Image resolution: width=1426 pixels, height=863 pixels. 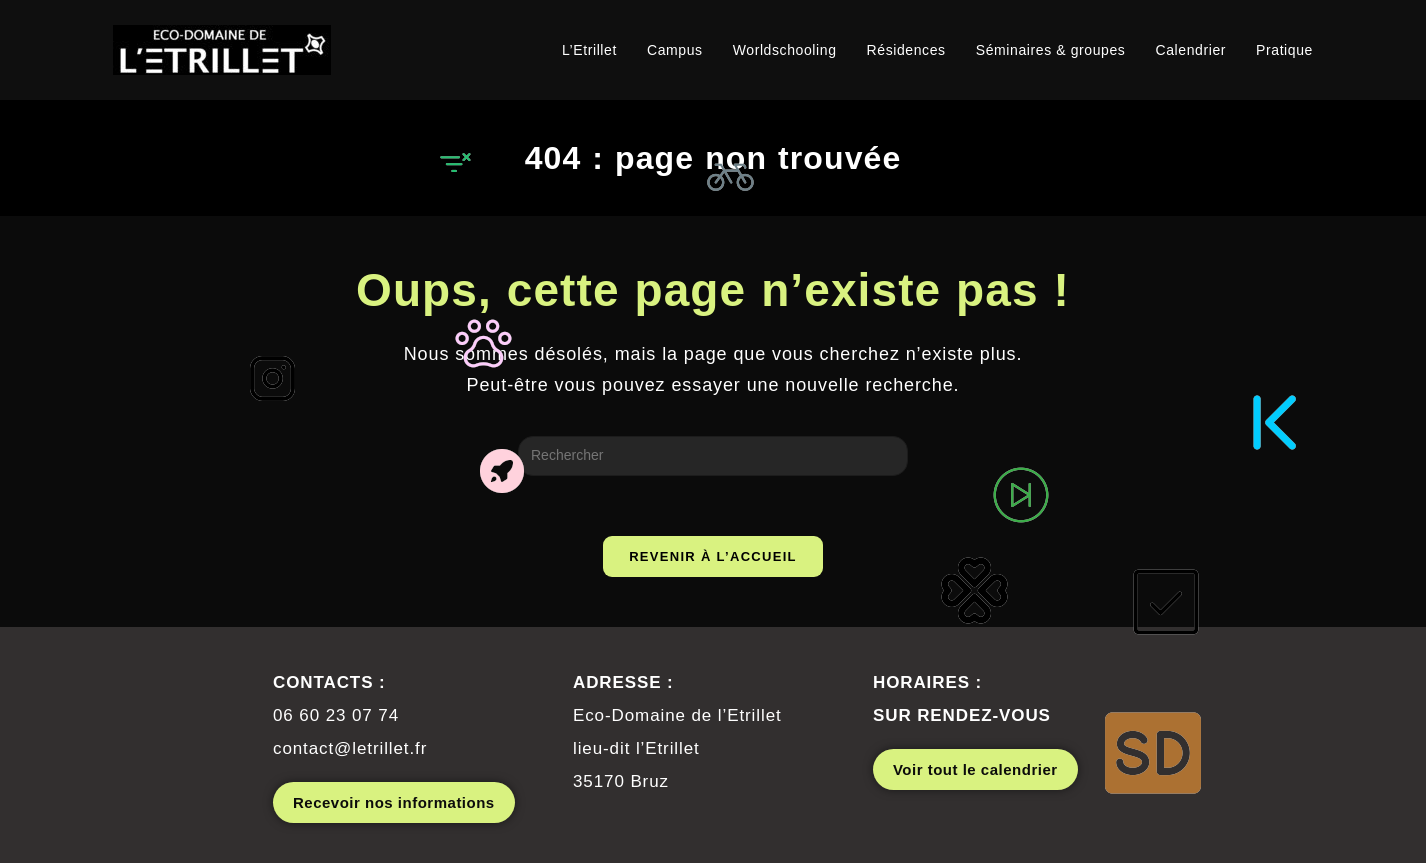 I want to click on boost or promote a post in your feed, so click(x=502, y=471).